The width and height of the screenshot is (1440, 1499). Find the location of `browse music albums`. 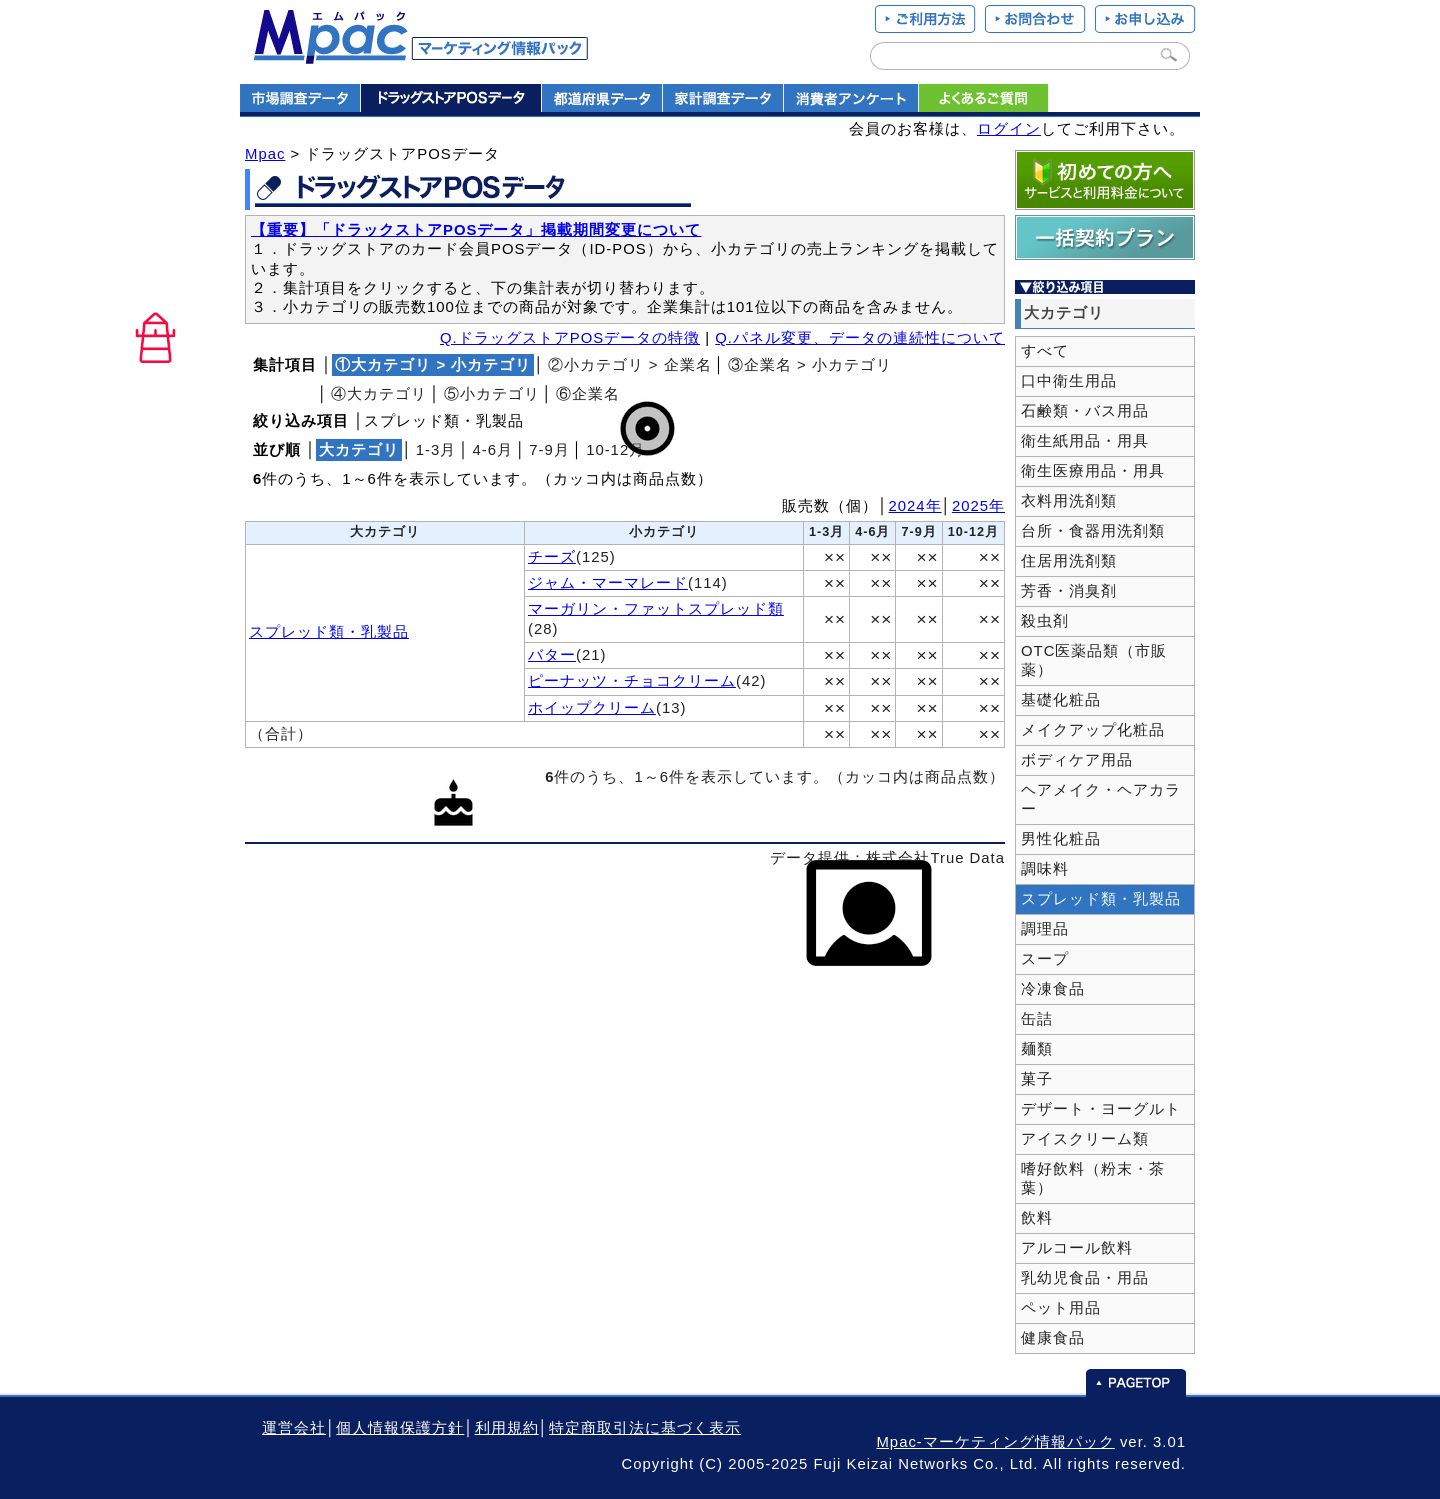

browse music albums is located at coordinates (647, 428).